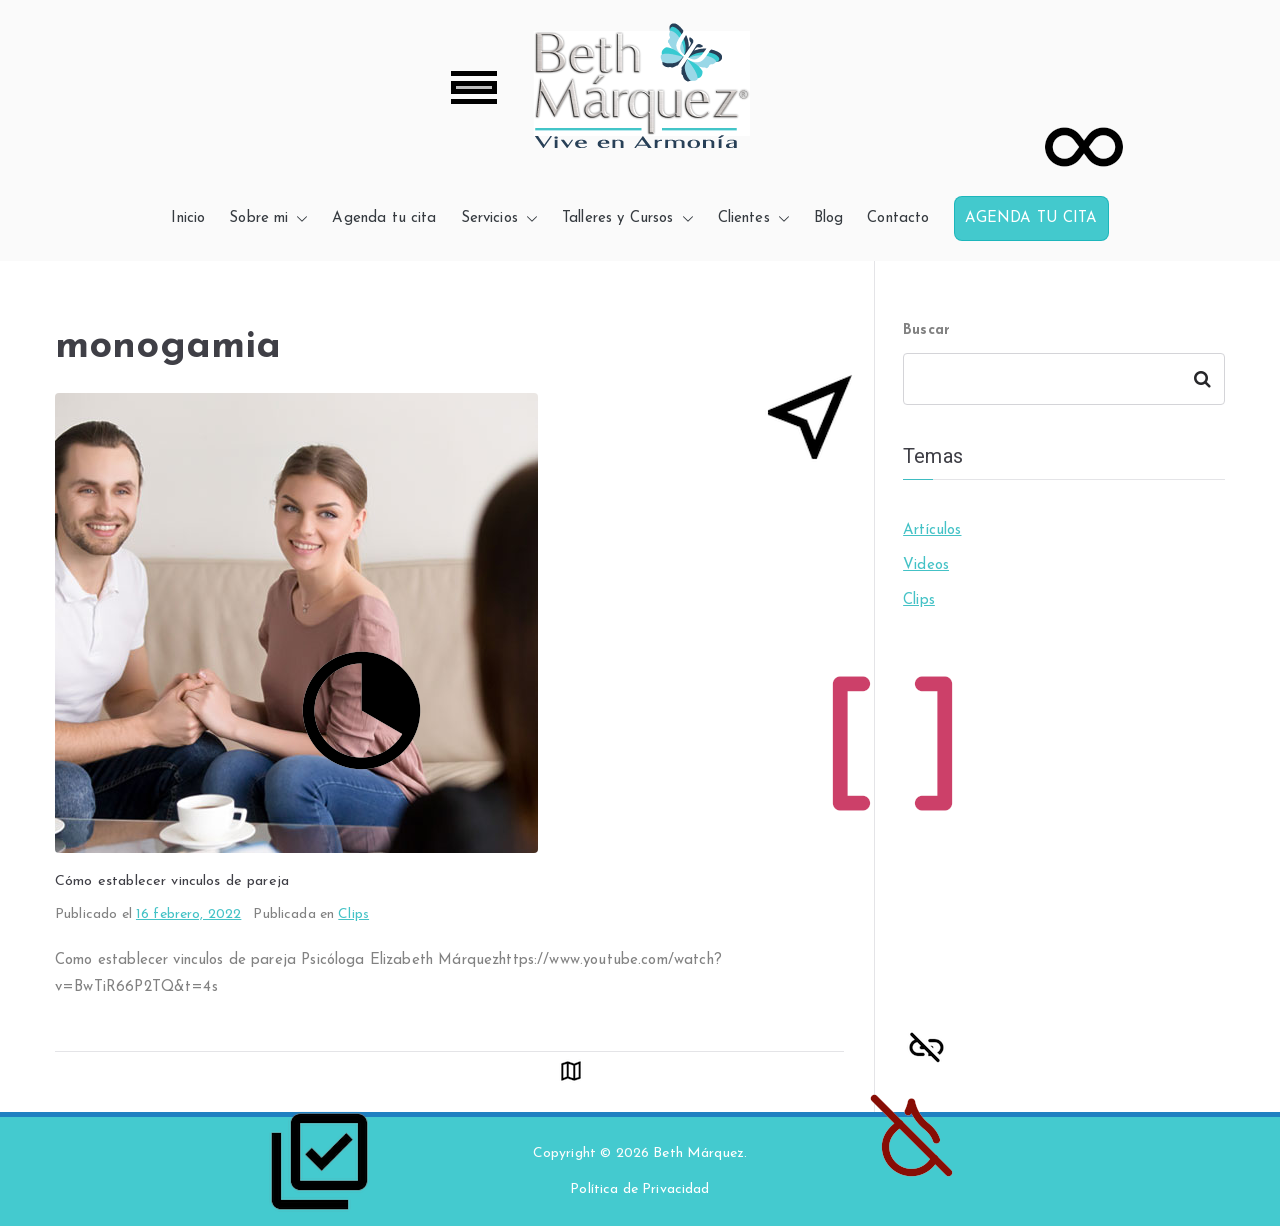  Describe the element at coordinates (474, 86) in the screenshot. I see `switch to day view in calendar` at that location.